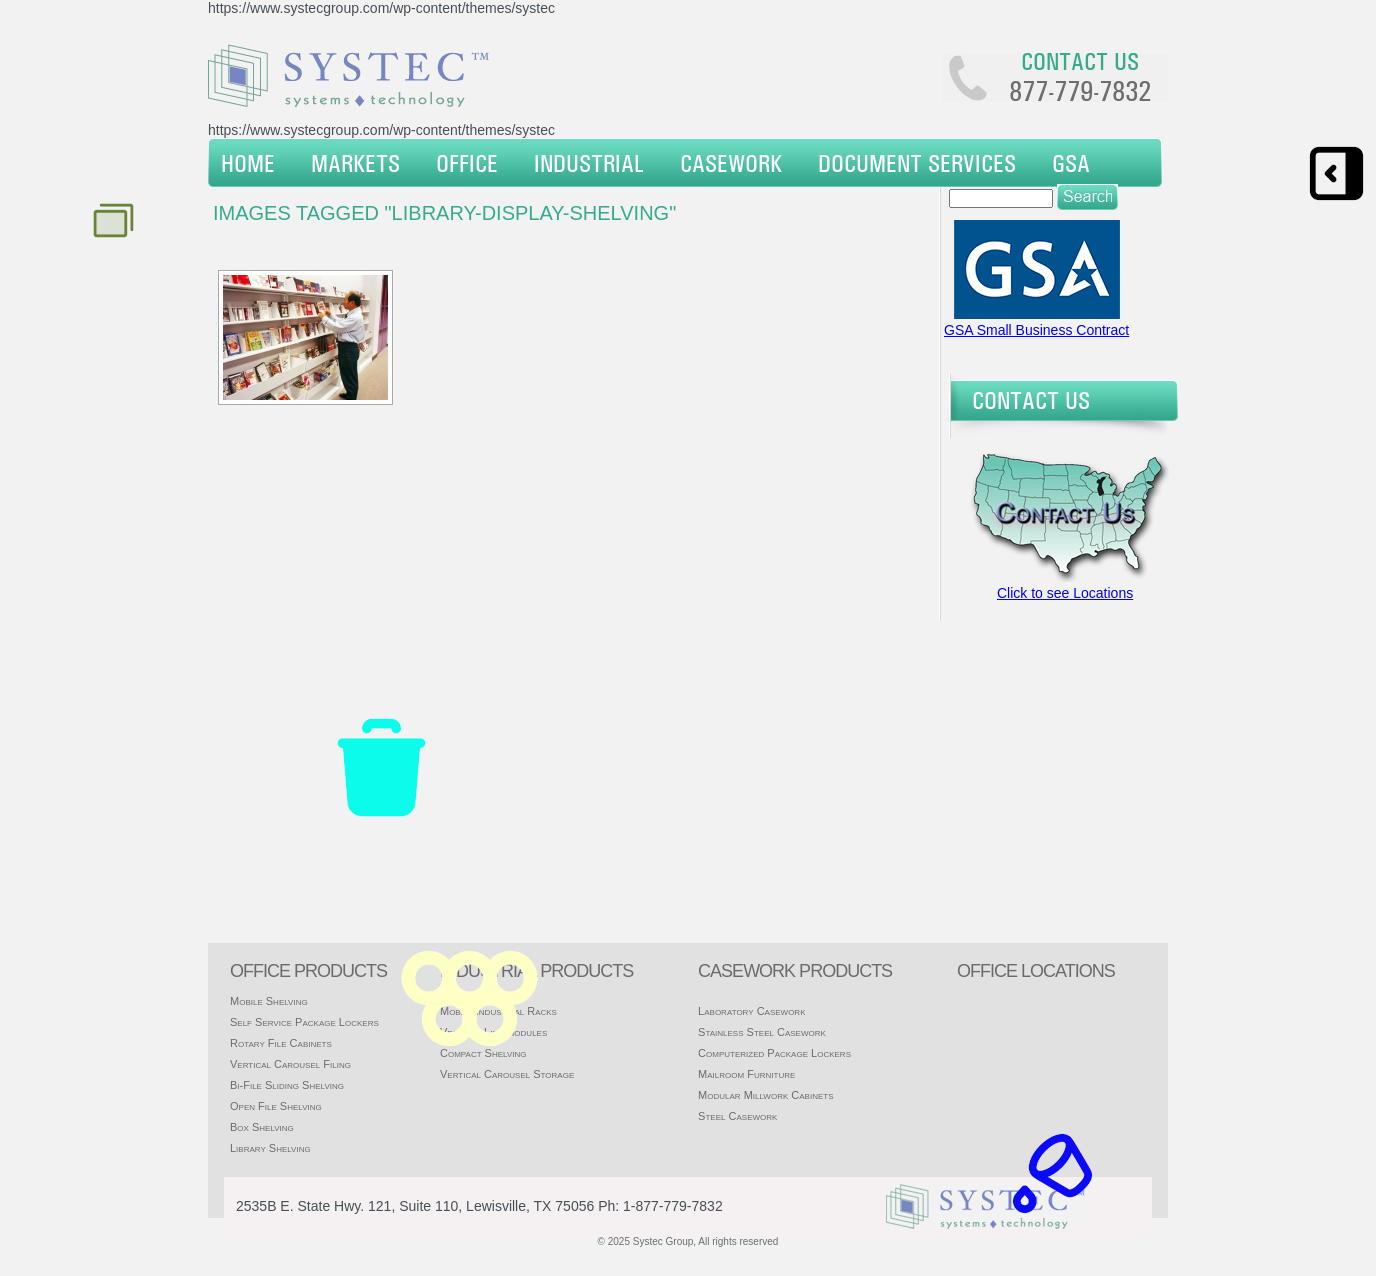 The image size is (1376, 1276). I want to click on view olympics-related content or events, so click(469, 998).